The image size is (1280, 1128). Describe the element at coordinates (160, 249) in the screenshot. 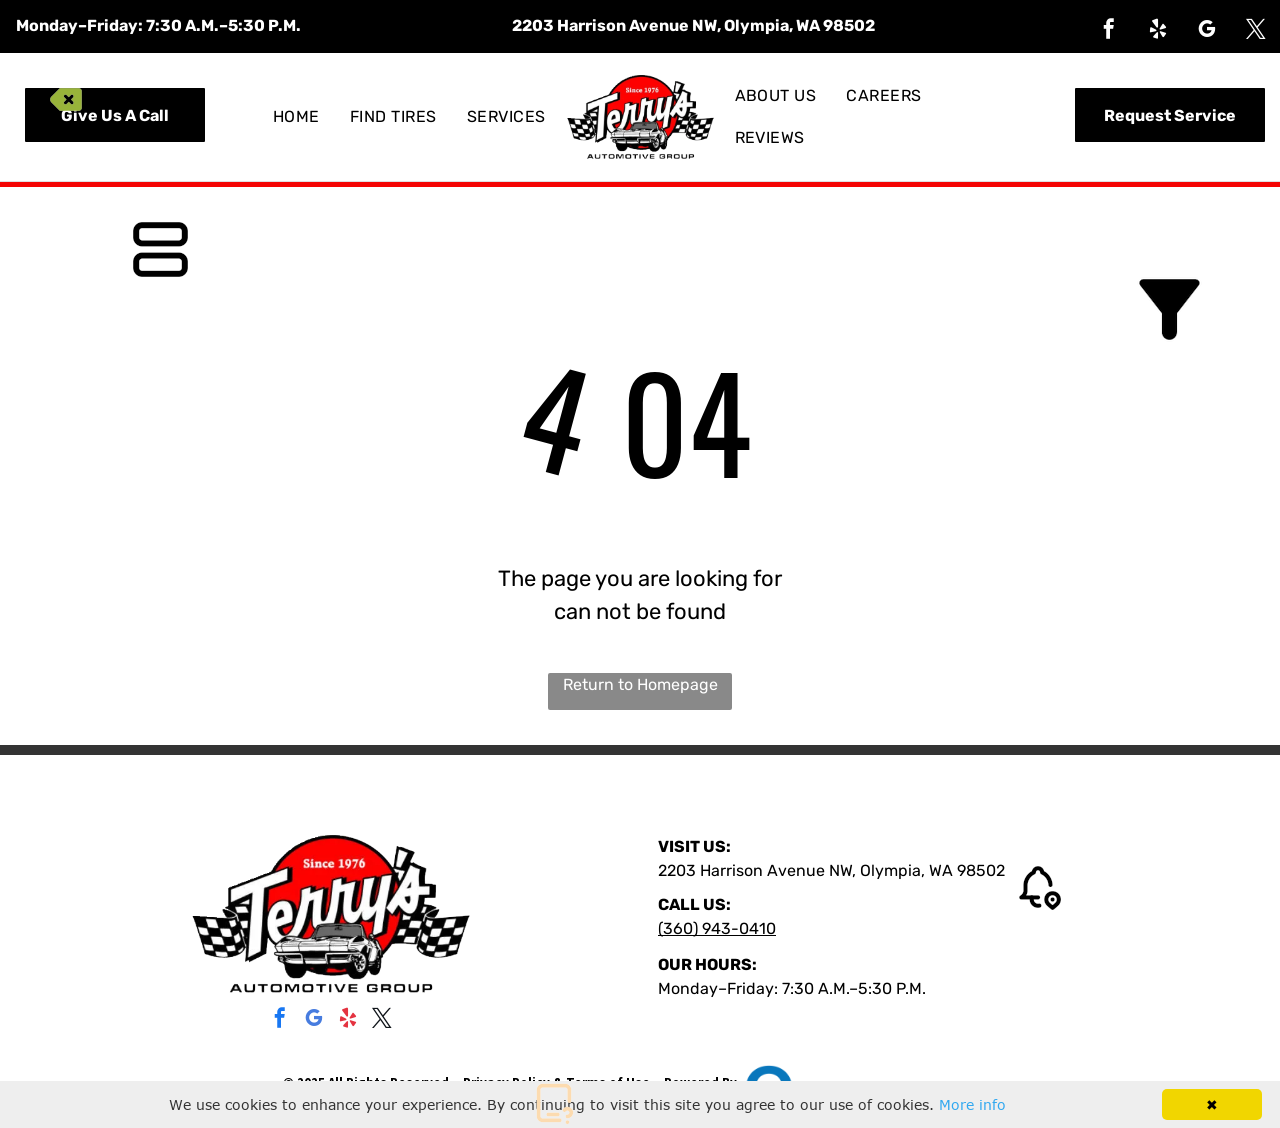

I see `switch to list view` at that location.